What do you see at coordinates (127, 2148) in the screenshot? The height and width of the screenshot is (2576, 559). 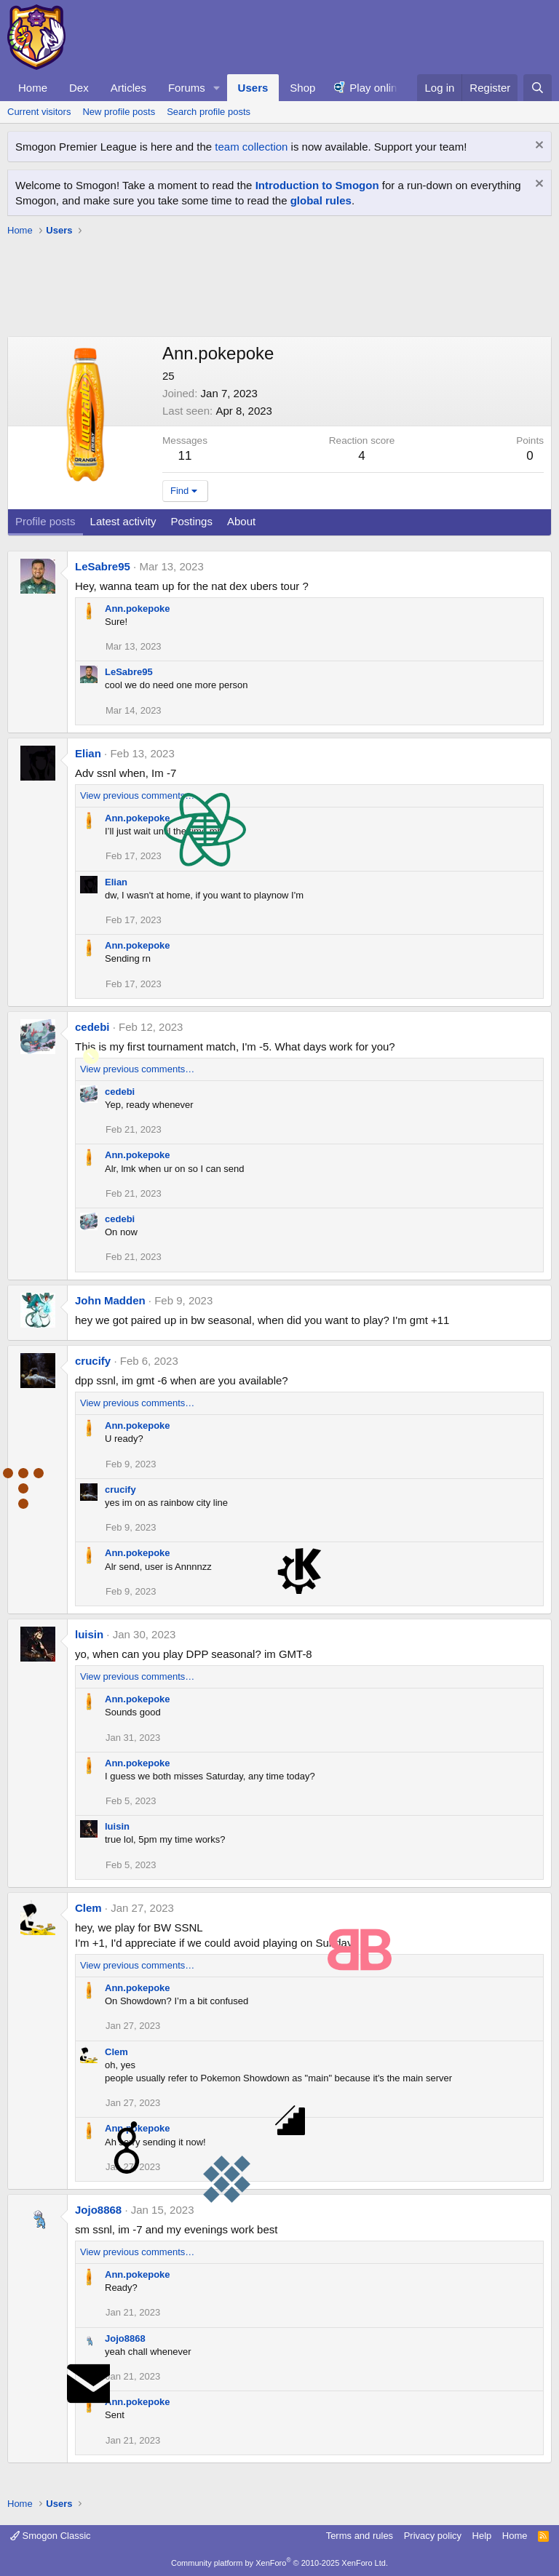 I see `greenhouse recruiting software logo` at bounding box center [127, 2148].